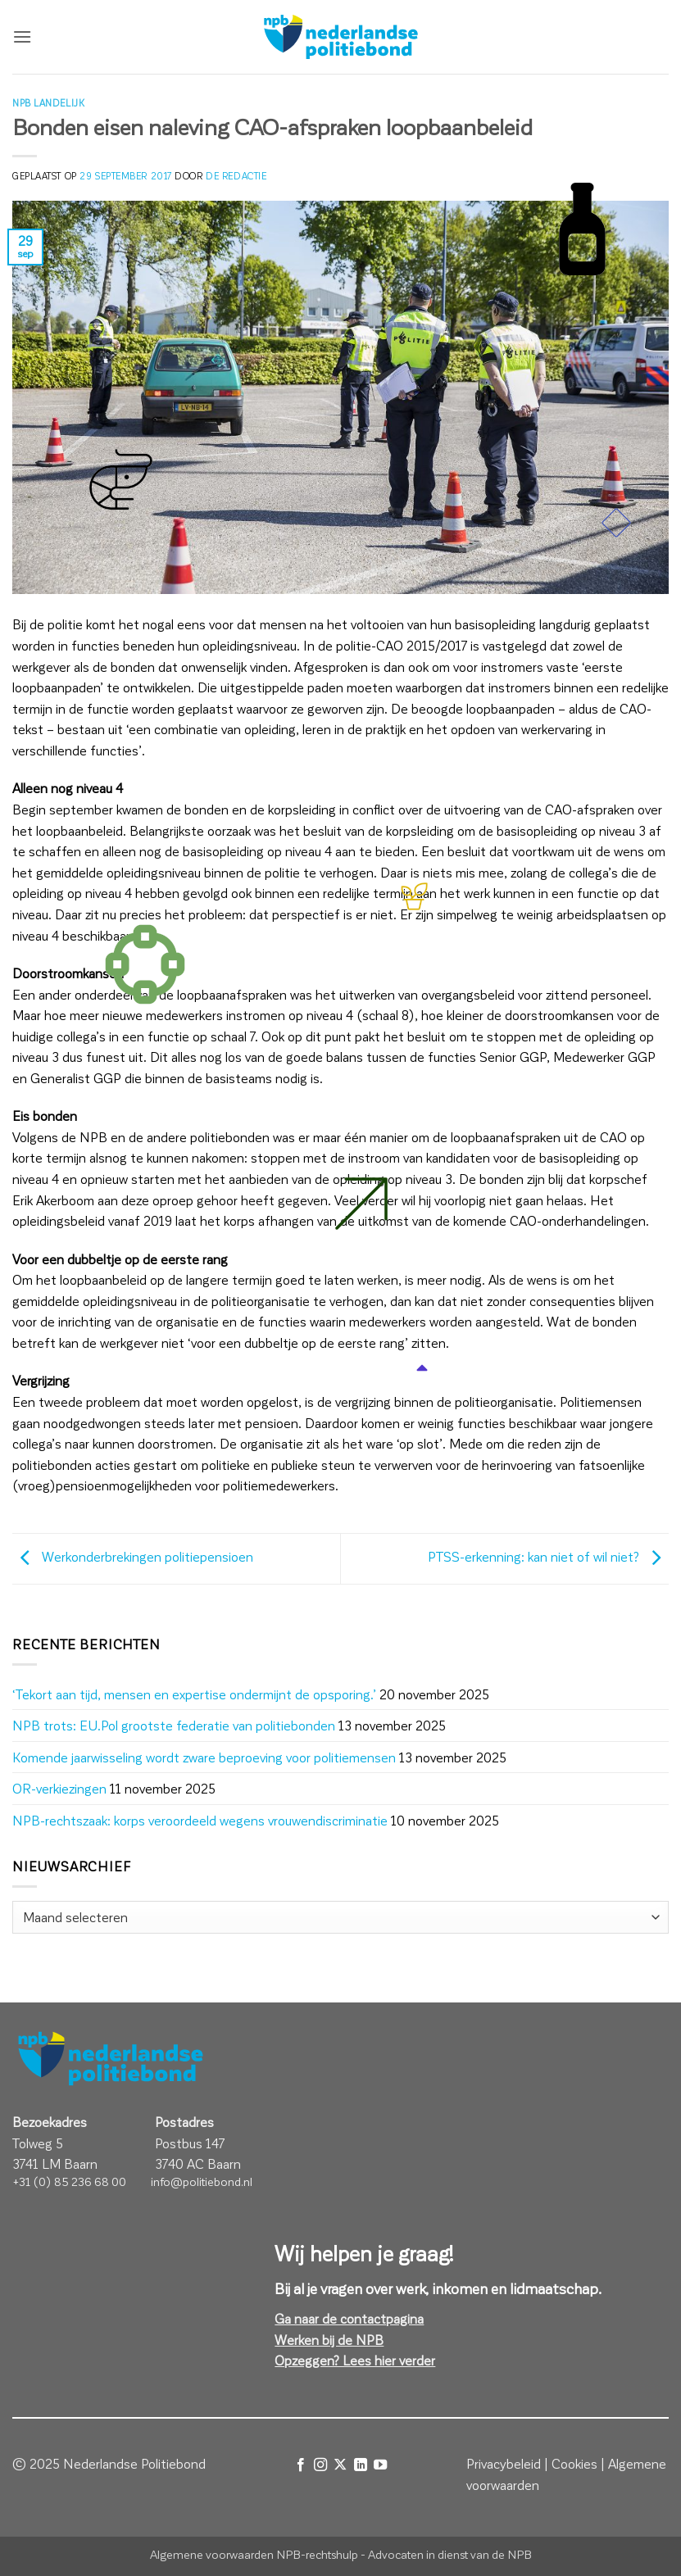  Describe the element at coordinates (582, 229) in the screenshot. I see `browse wine selection or menu` at that location.